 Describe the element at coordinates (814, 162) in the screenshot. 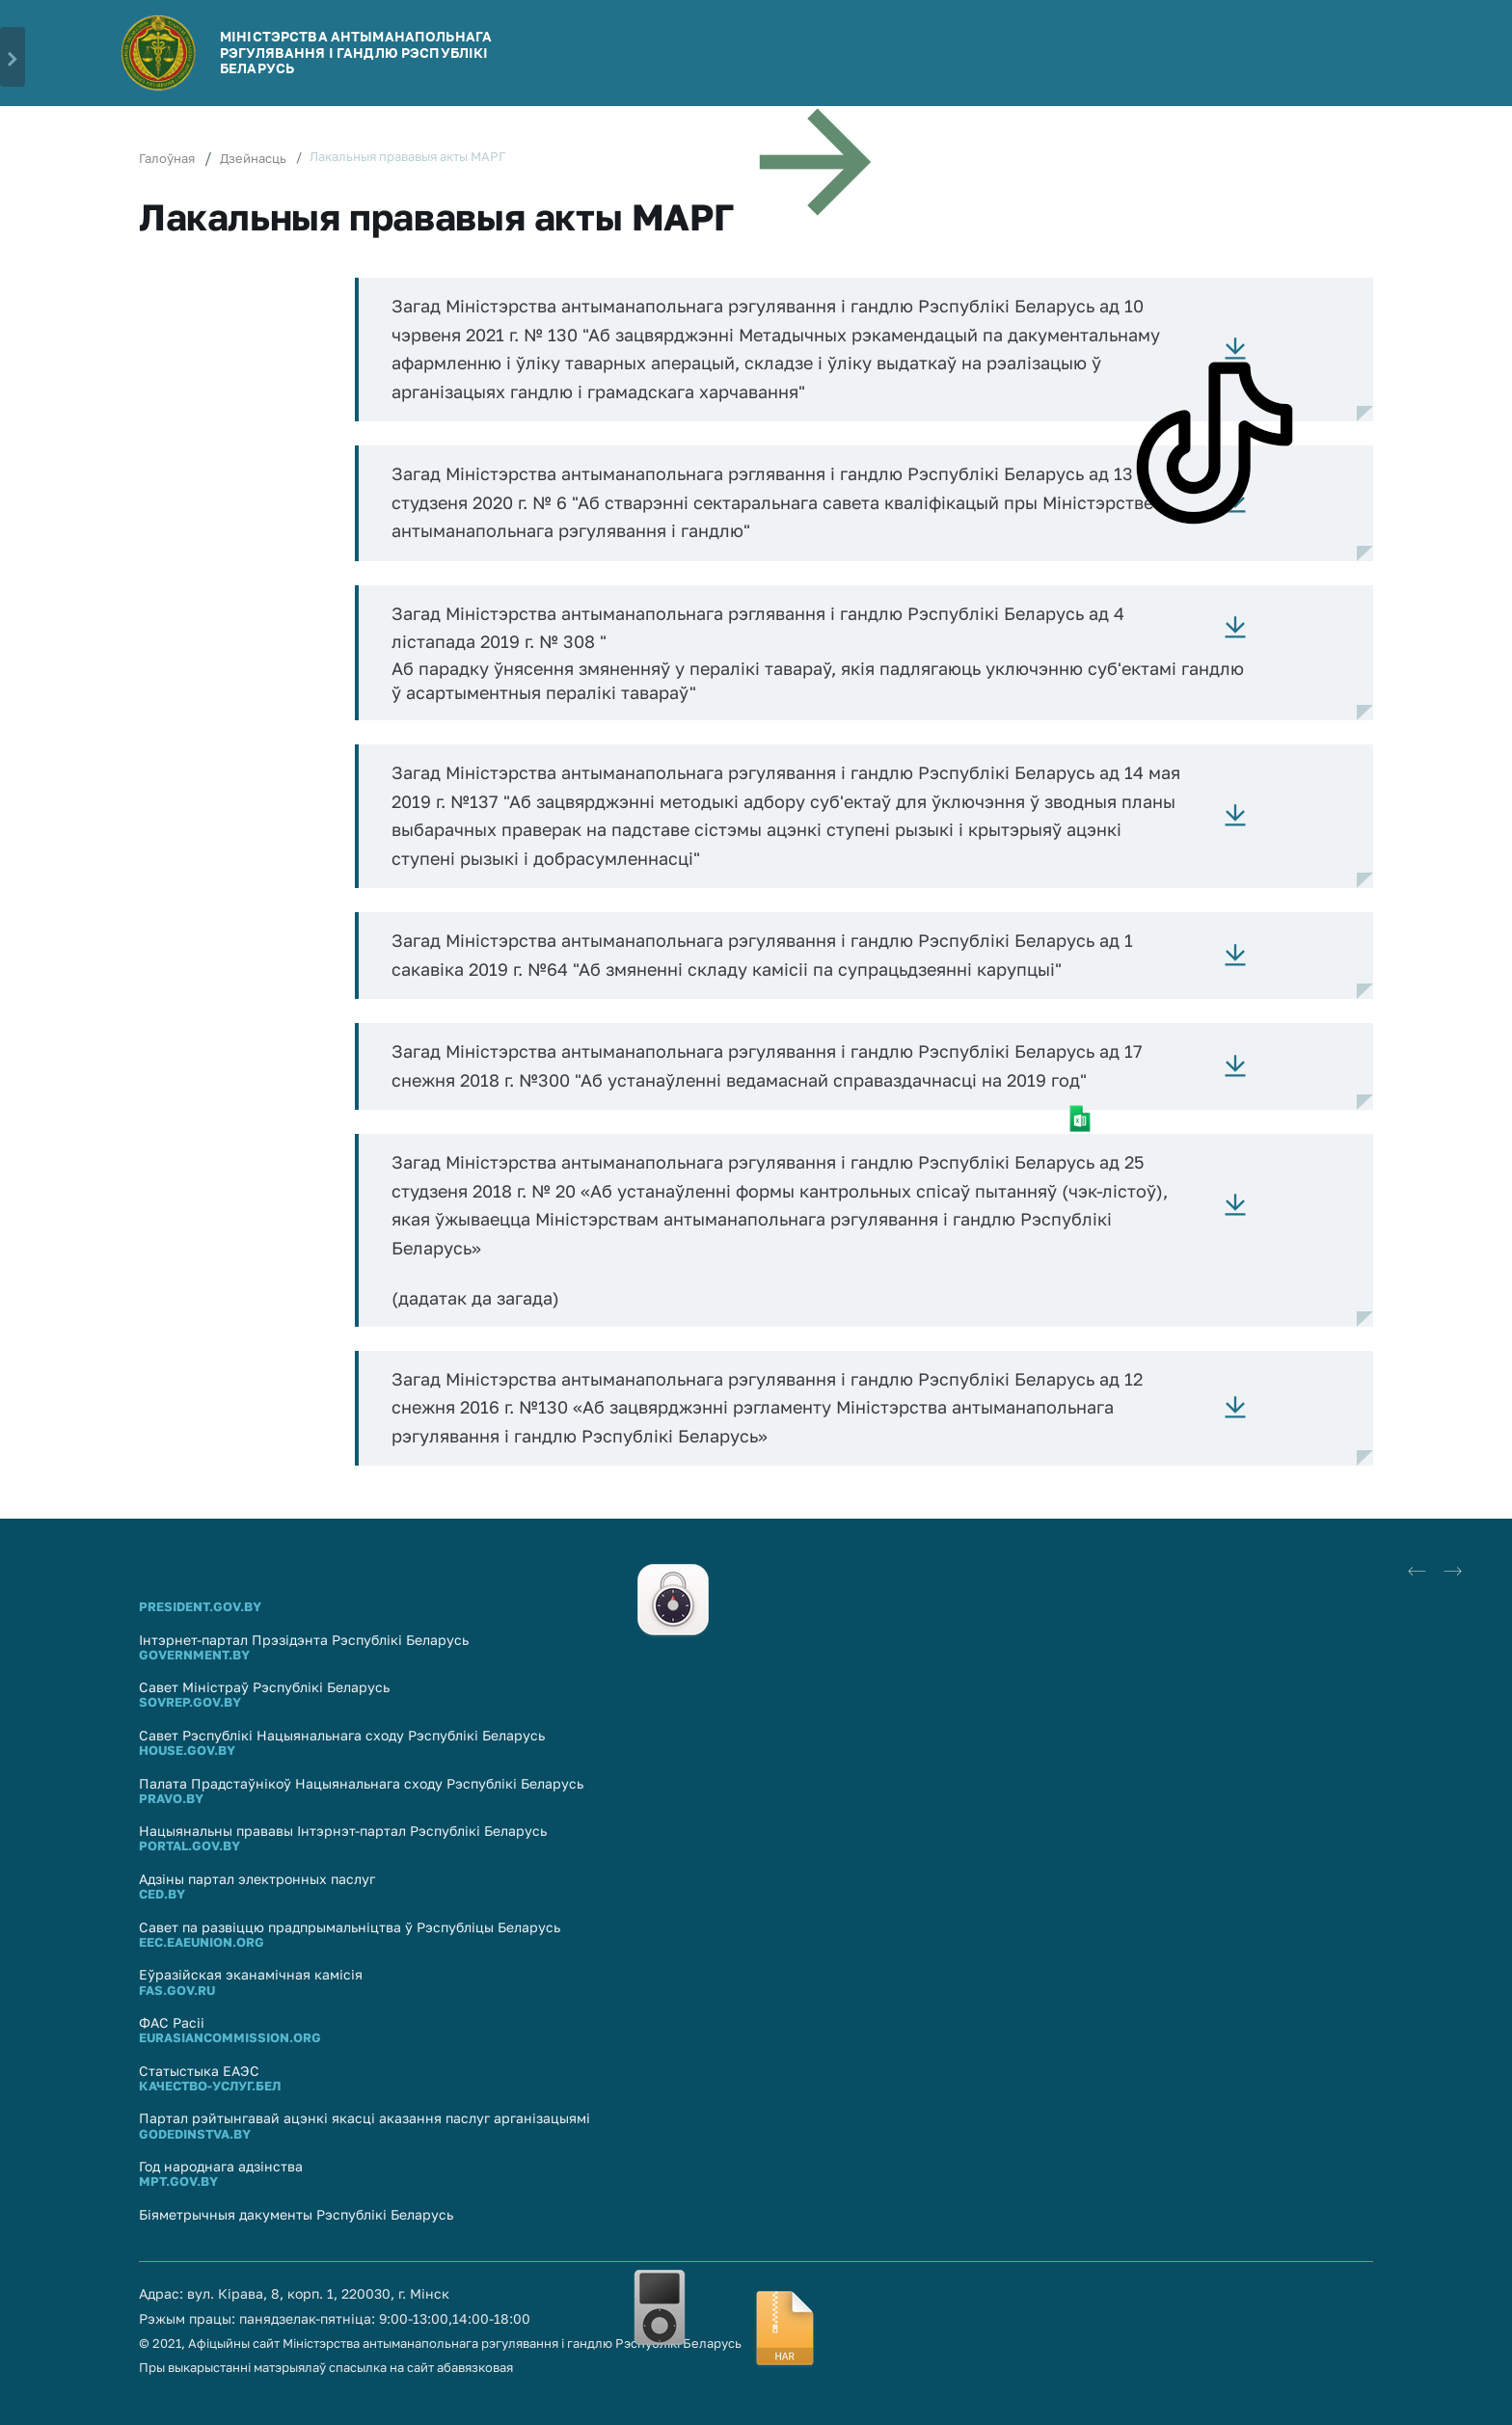

I see `navigate to the next item or screen` at that location.